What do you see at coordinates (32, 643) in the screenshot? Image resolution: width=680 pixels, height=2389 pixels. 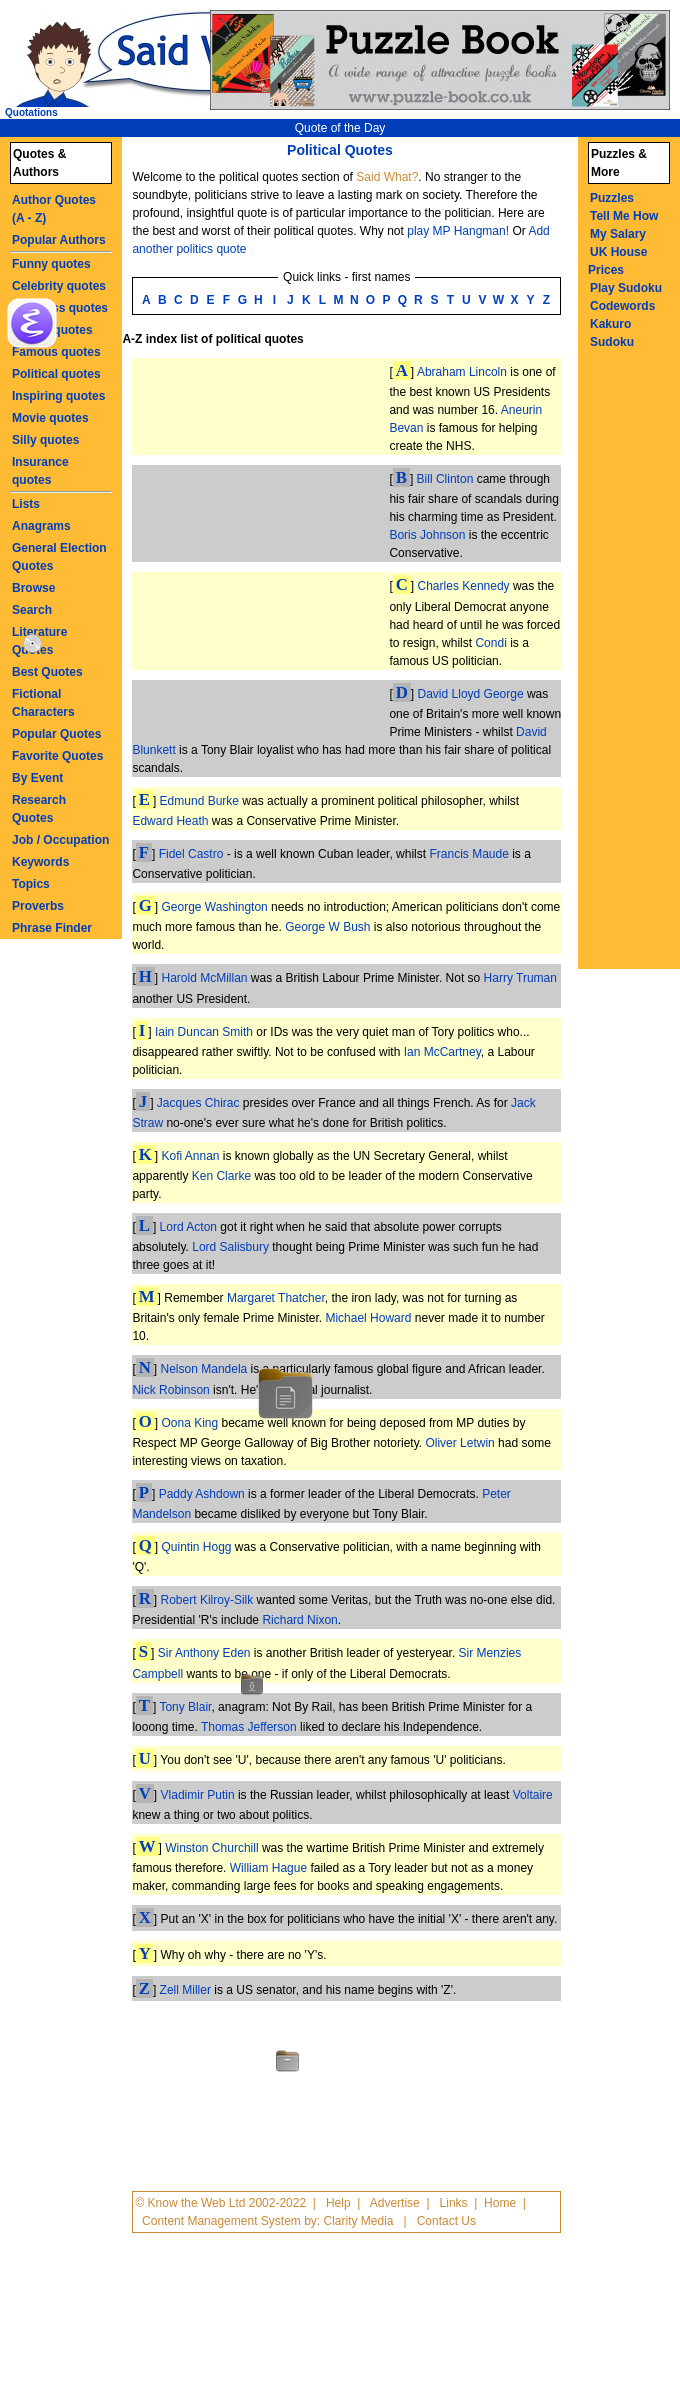 I see `access CD/DVD drive` at bounding box center [32, 643].